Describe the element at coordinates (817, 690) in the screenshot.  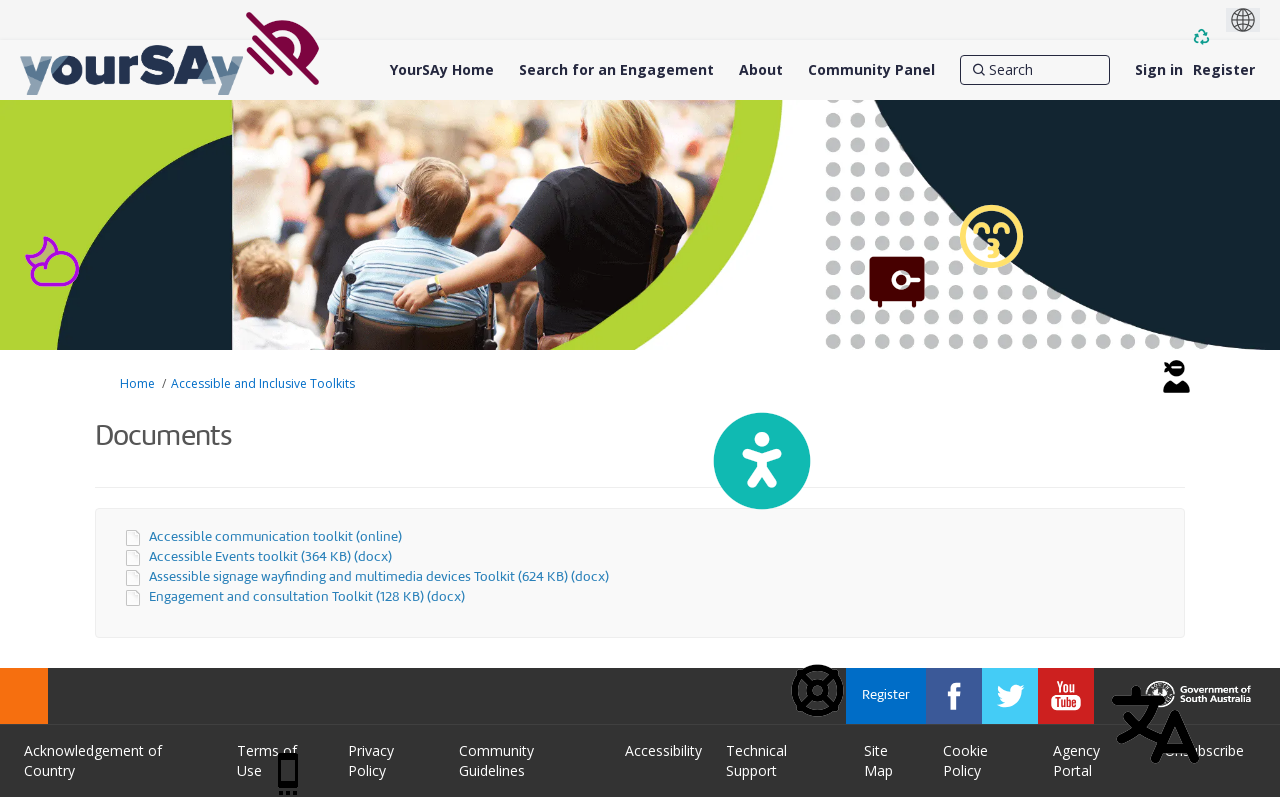
I see `access help or support` at that location.